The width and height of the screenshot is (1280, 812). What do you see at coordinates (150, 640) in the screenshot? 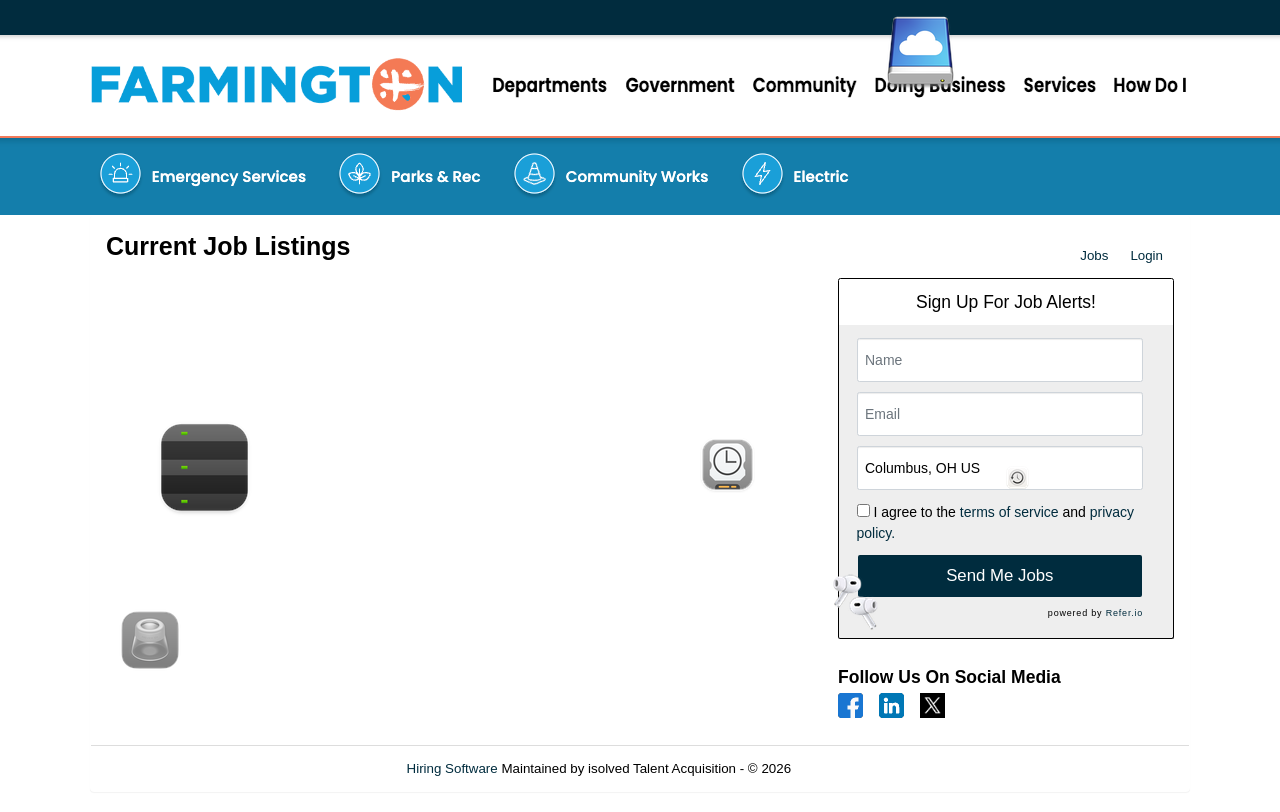
I see `open preview app to view images and PDFs` at bounding box center [150, 640].